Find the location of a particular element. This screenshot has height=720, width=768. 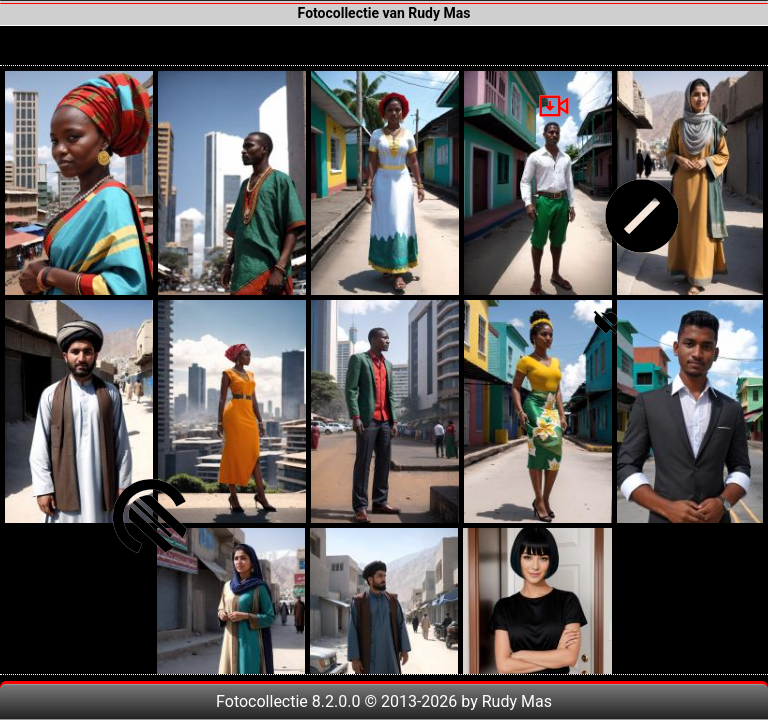

autocannon HTTP benchmarking tool logo is located at coordinates (150, 516).